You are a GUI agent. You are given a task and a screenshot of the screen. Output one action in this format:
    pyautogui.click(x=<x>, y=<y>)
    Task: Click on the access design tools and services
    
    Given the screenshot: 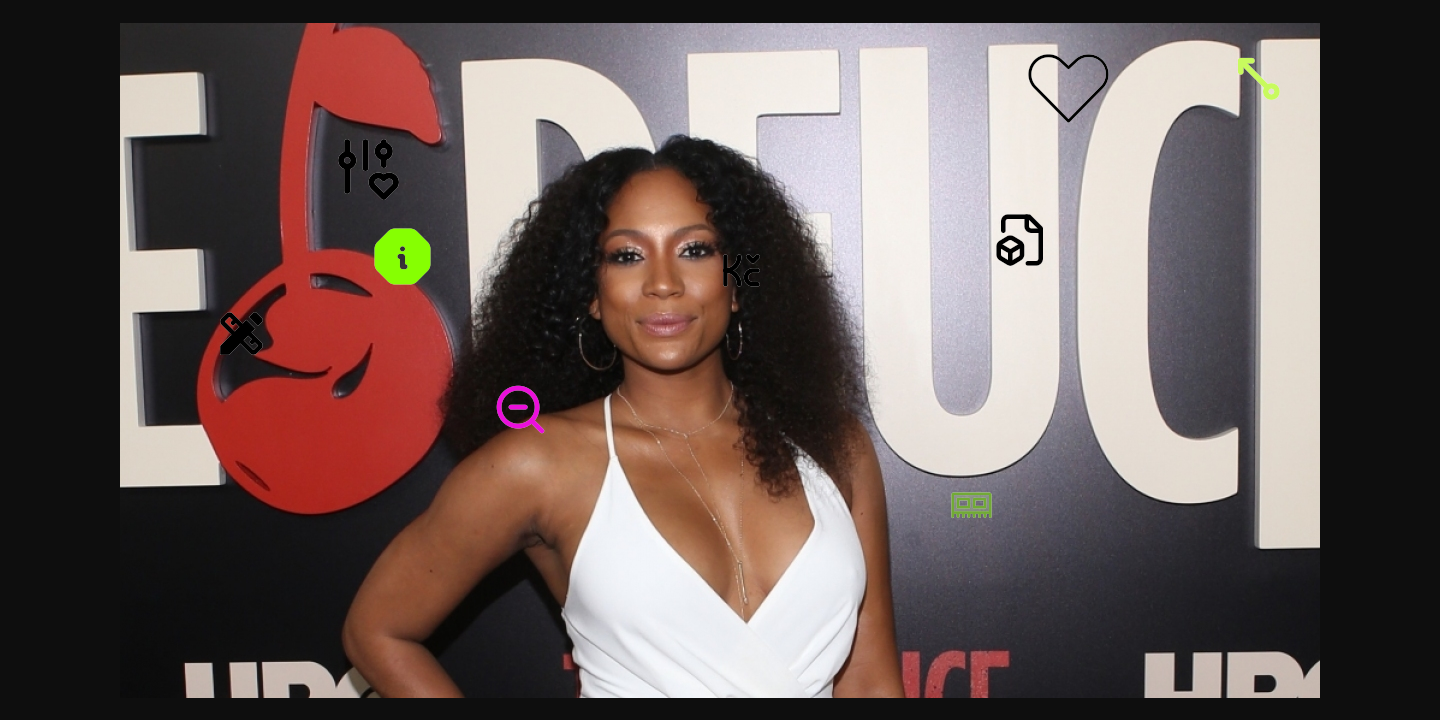 What is the action you would take?
    pyautogui.click(x=241, y=333)
    